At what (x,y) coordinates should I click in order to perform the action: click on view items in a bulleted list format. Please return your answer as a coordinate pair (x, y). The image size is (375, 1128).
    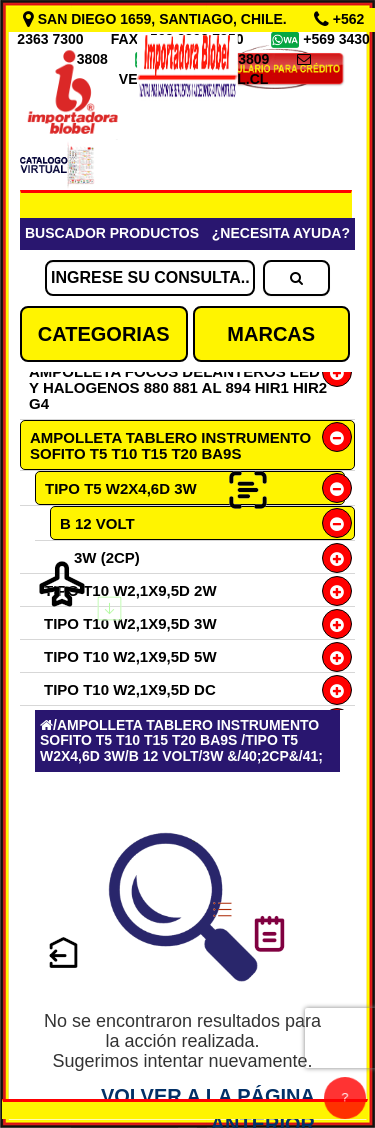
    Looking at the image, I should click on (222, 909).